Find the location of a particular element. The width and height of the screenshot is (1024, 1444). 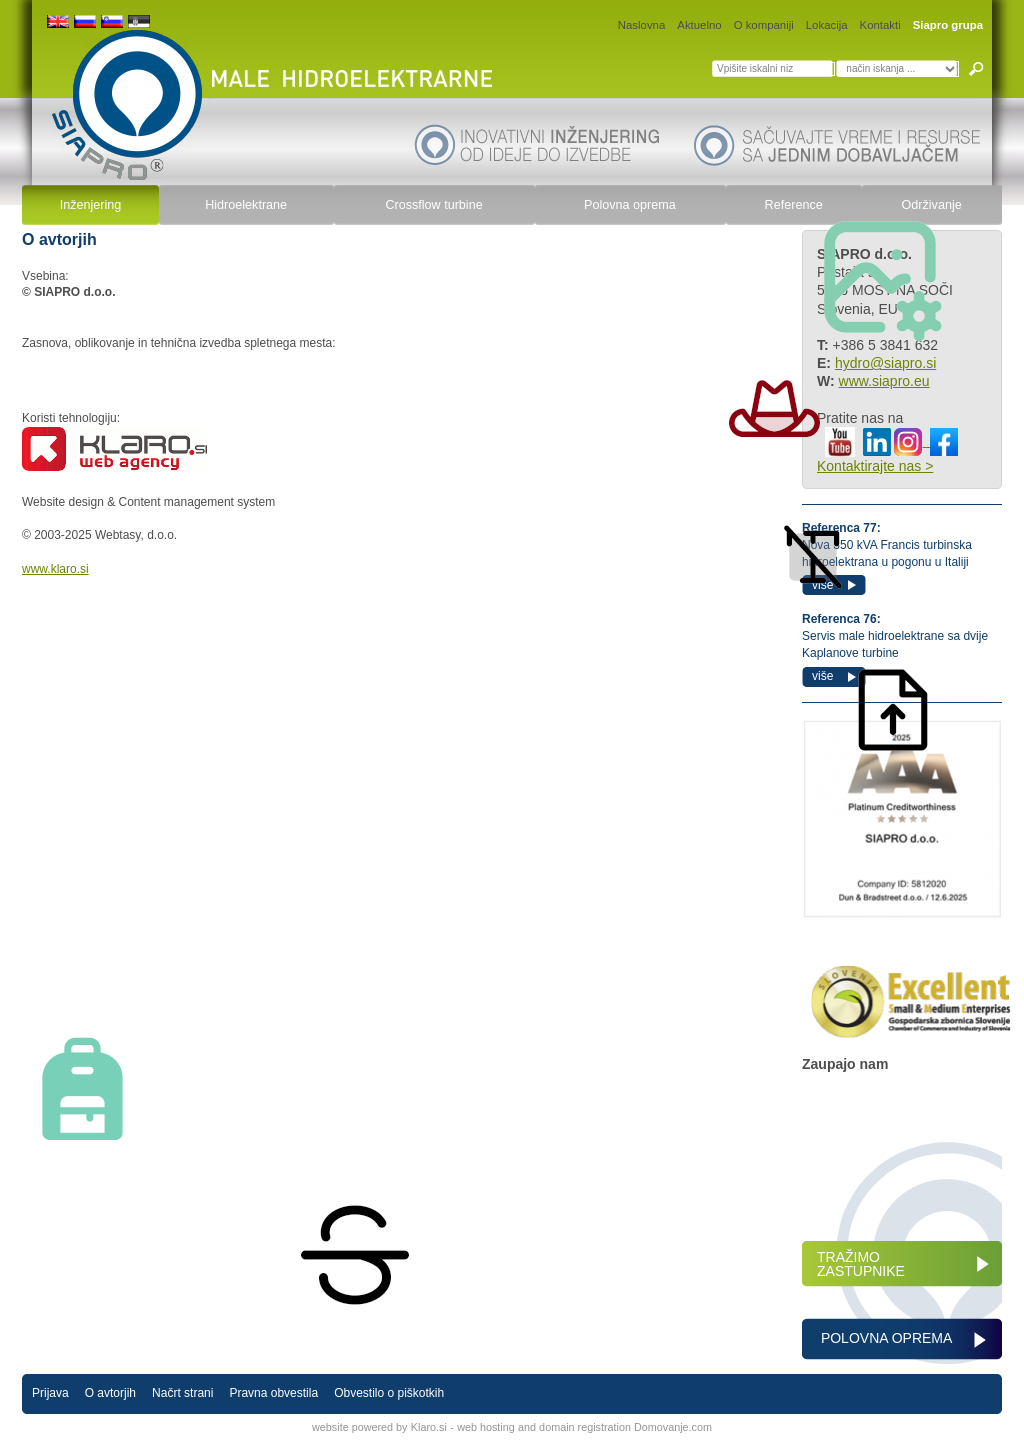

disable text formatting is located at coordinates (813, 557).